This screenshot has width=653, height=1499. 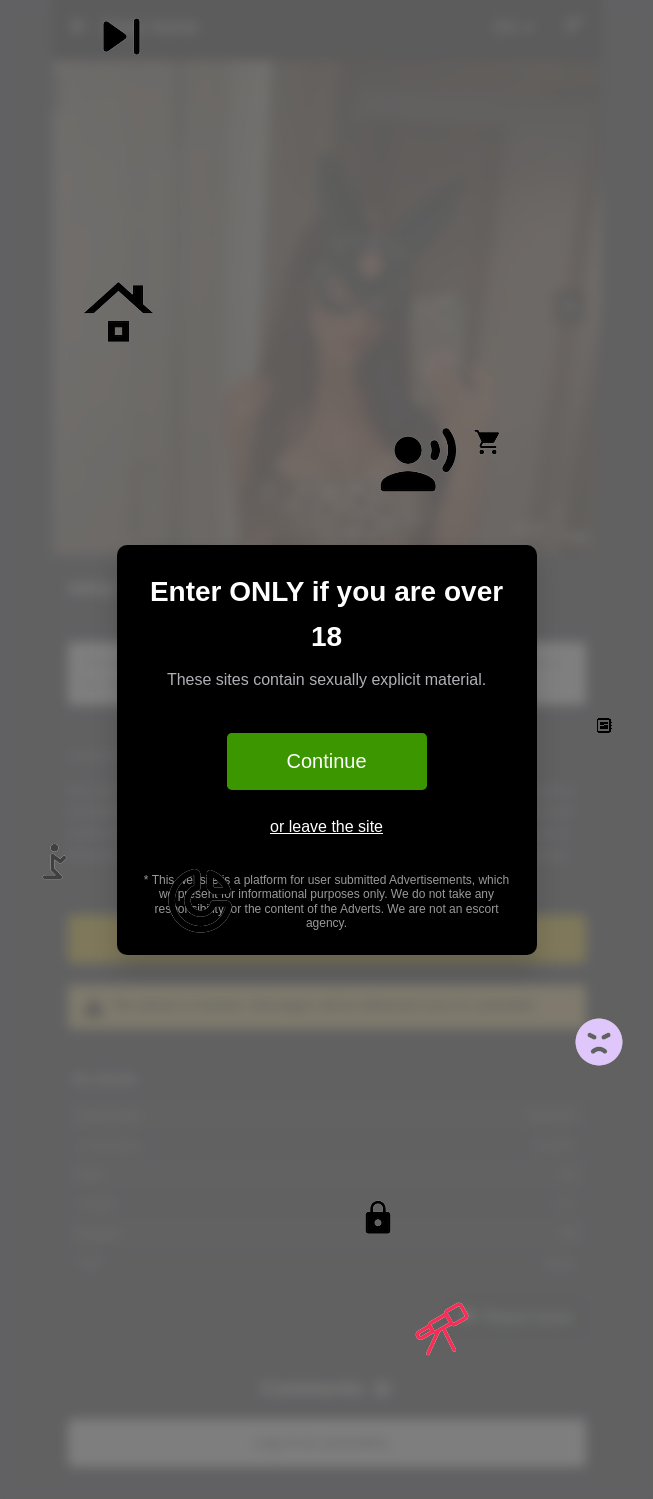 What do you see at coordinates (121, 36) in the screenshot?
I see `skip to the next track or video` at bounding box center [121, 36].